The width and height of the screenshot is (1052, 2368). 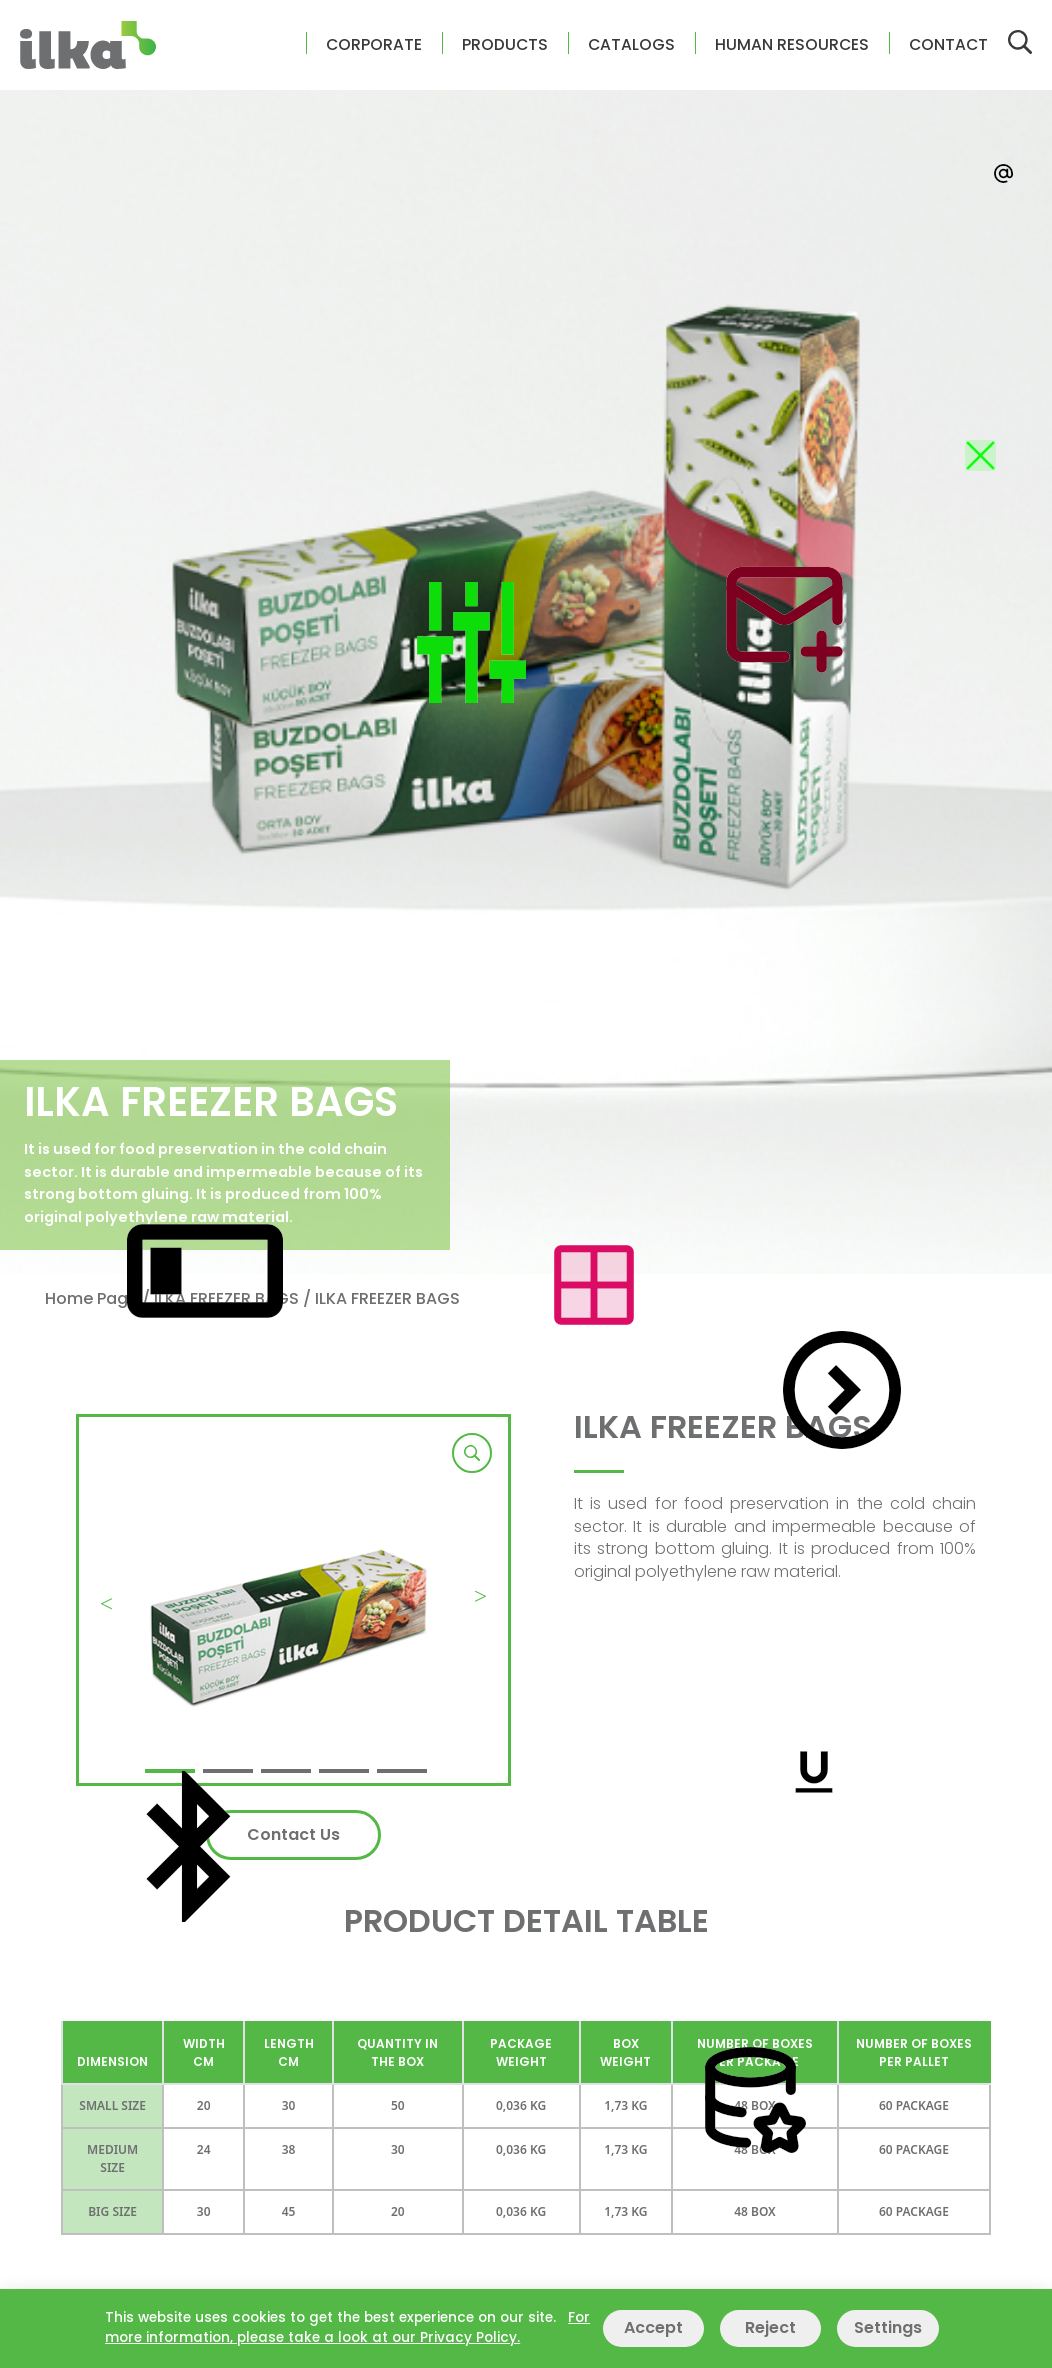 I want to click on compose a new email, so click(x=784, y=614).